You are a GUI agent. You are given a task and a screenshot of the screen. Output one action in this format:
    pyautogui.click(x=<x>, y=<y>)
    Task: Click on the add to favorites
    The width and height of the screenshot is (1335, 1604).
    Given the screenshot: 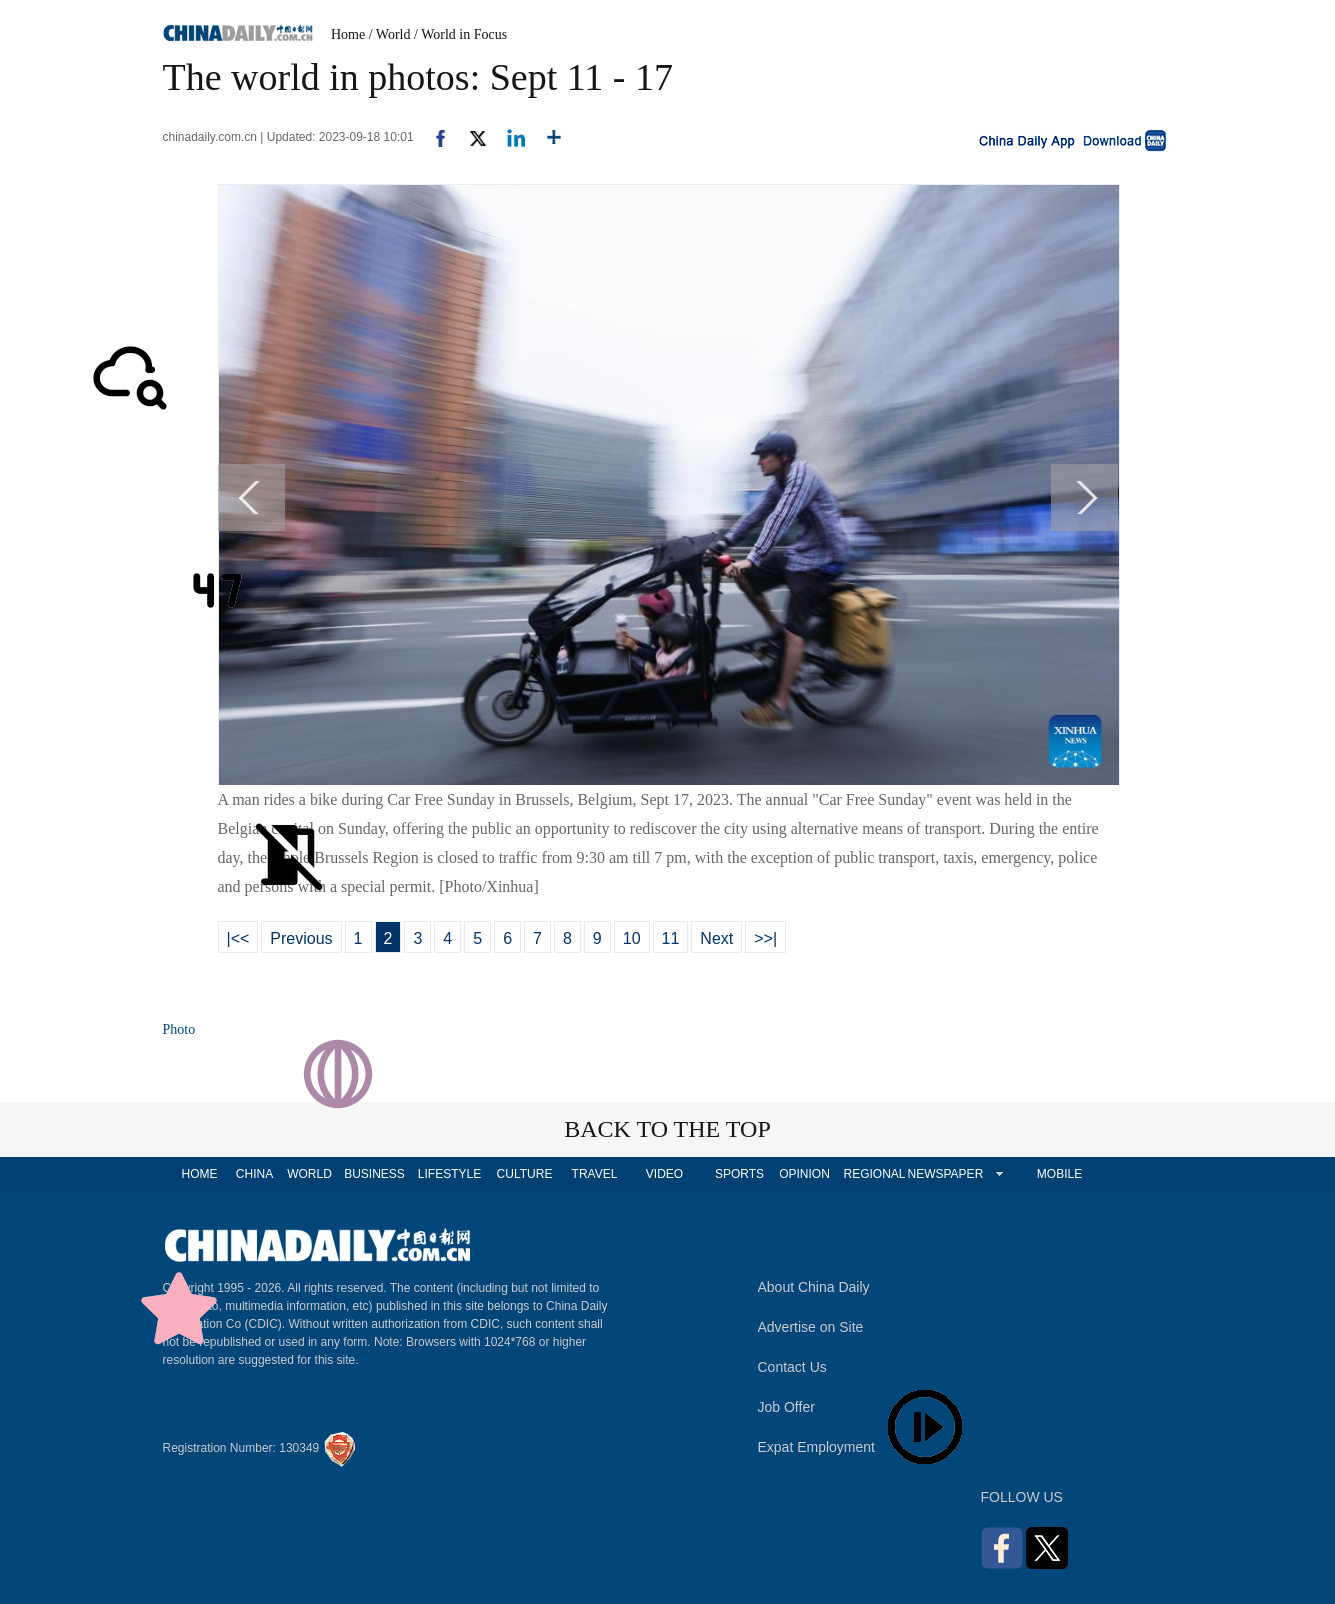 What is the action you would take?
    pyautogui.click(x=179, y=1310)
    